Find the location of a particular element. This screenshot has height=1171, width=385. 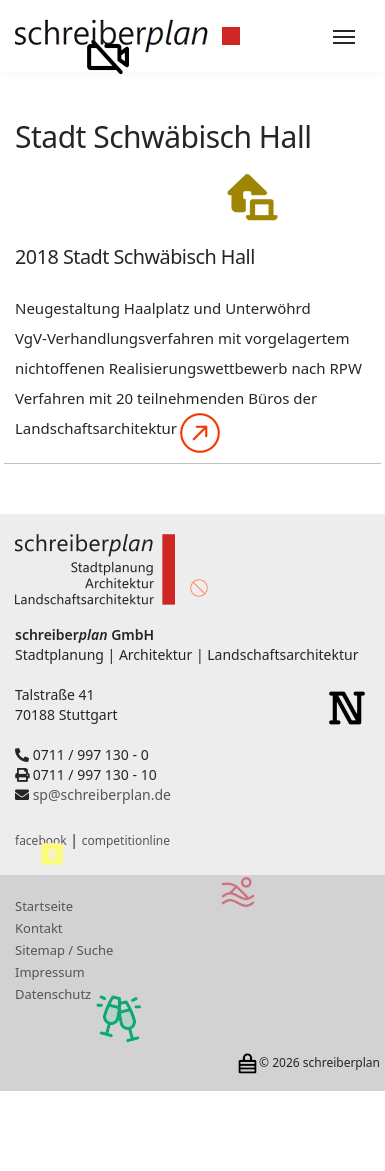

indicates a secure or locked item is located at coordinates (247, 1064).